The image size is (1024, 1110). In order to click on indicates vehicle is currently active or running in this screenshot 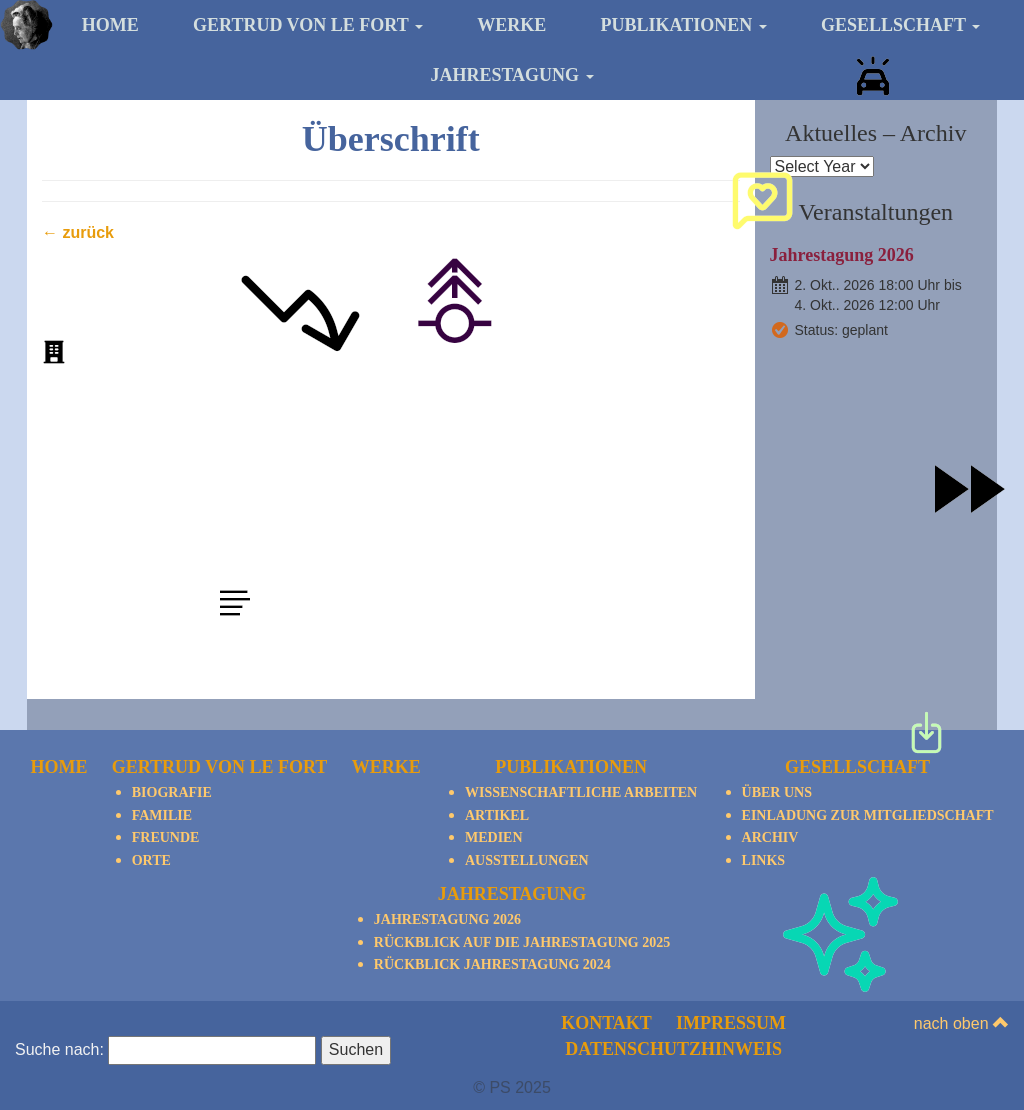, I will do `click(873, 77)`.